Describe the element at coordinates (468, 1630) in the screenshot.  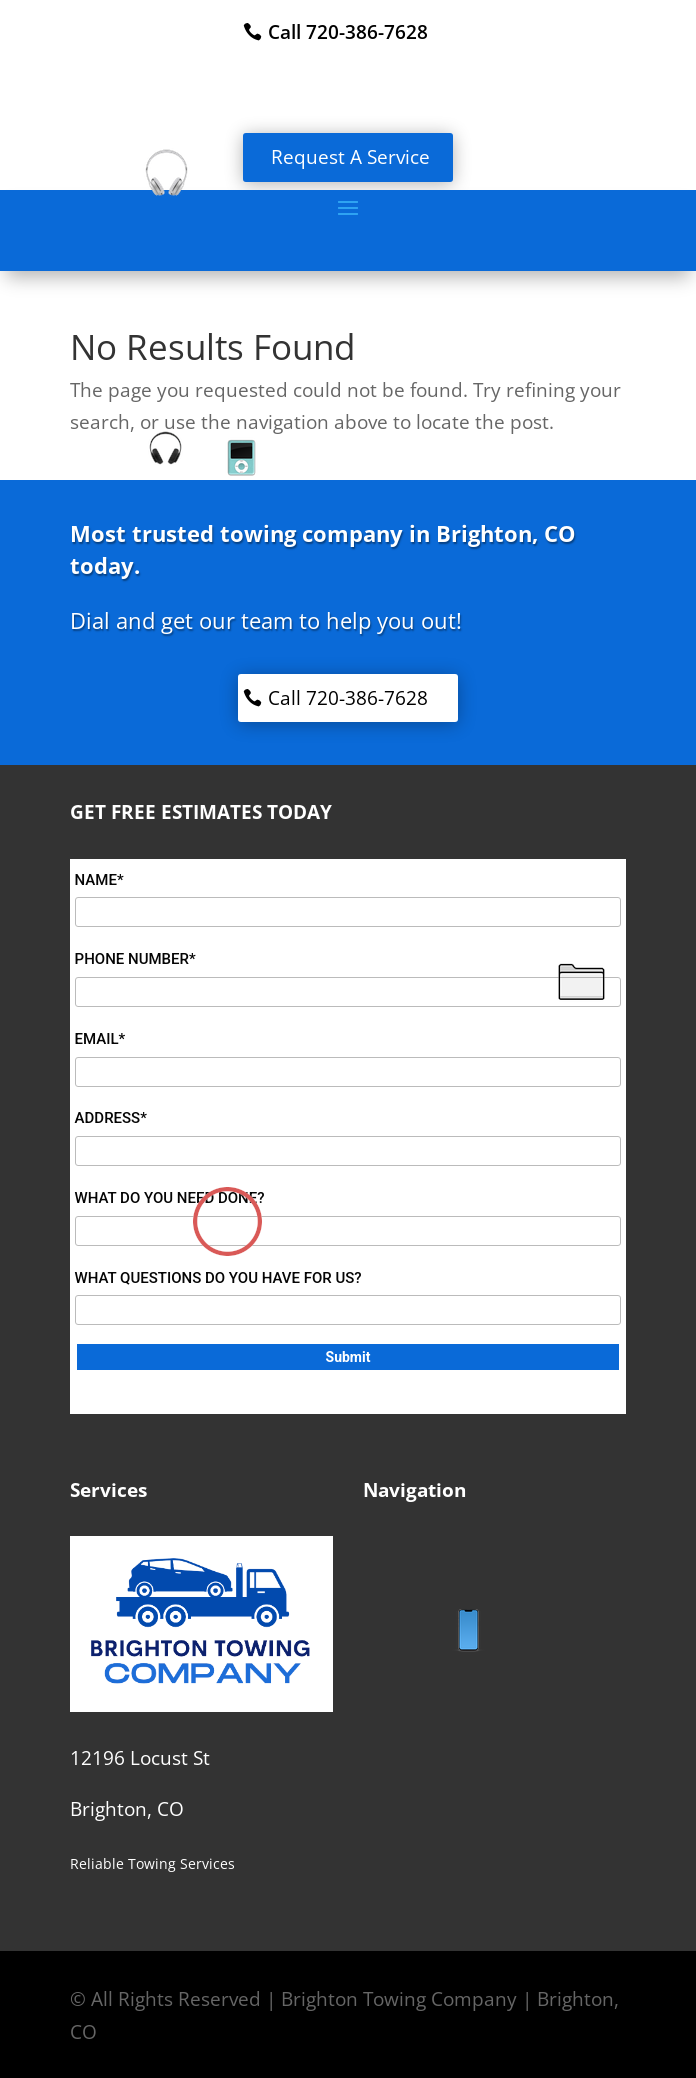
I see `iPhone 14 device icon` at that location.